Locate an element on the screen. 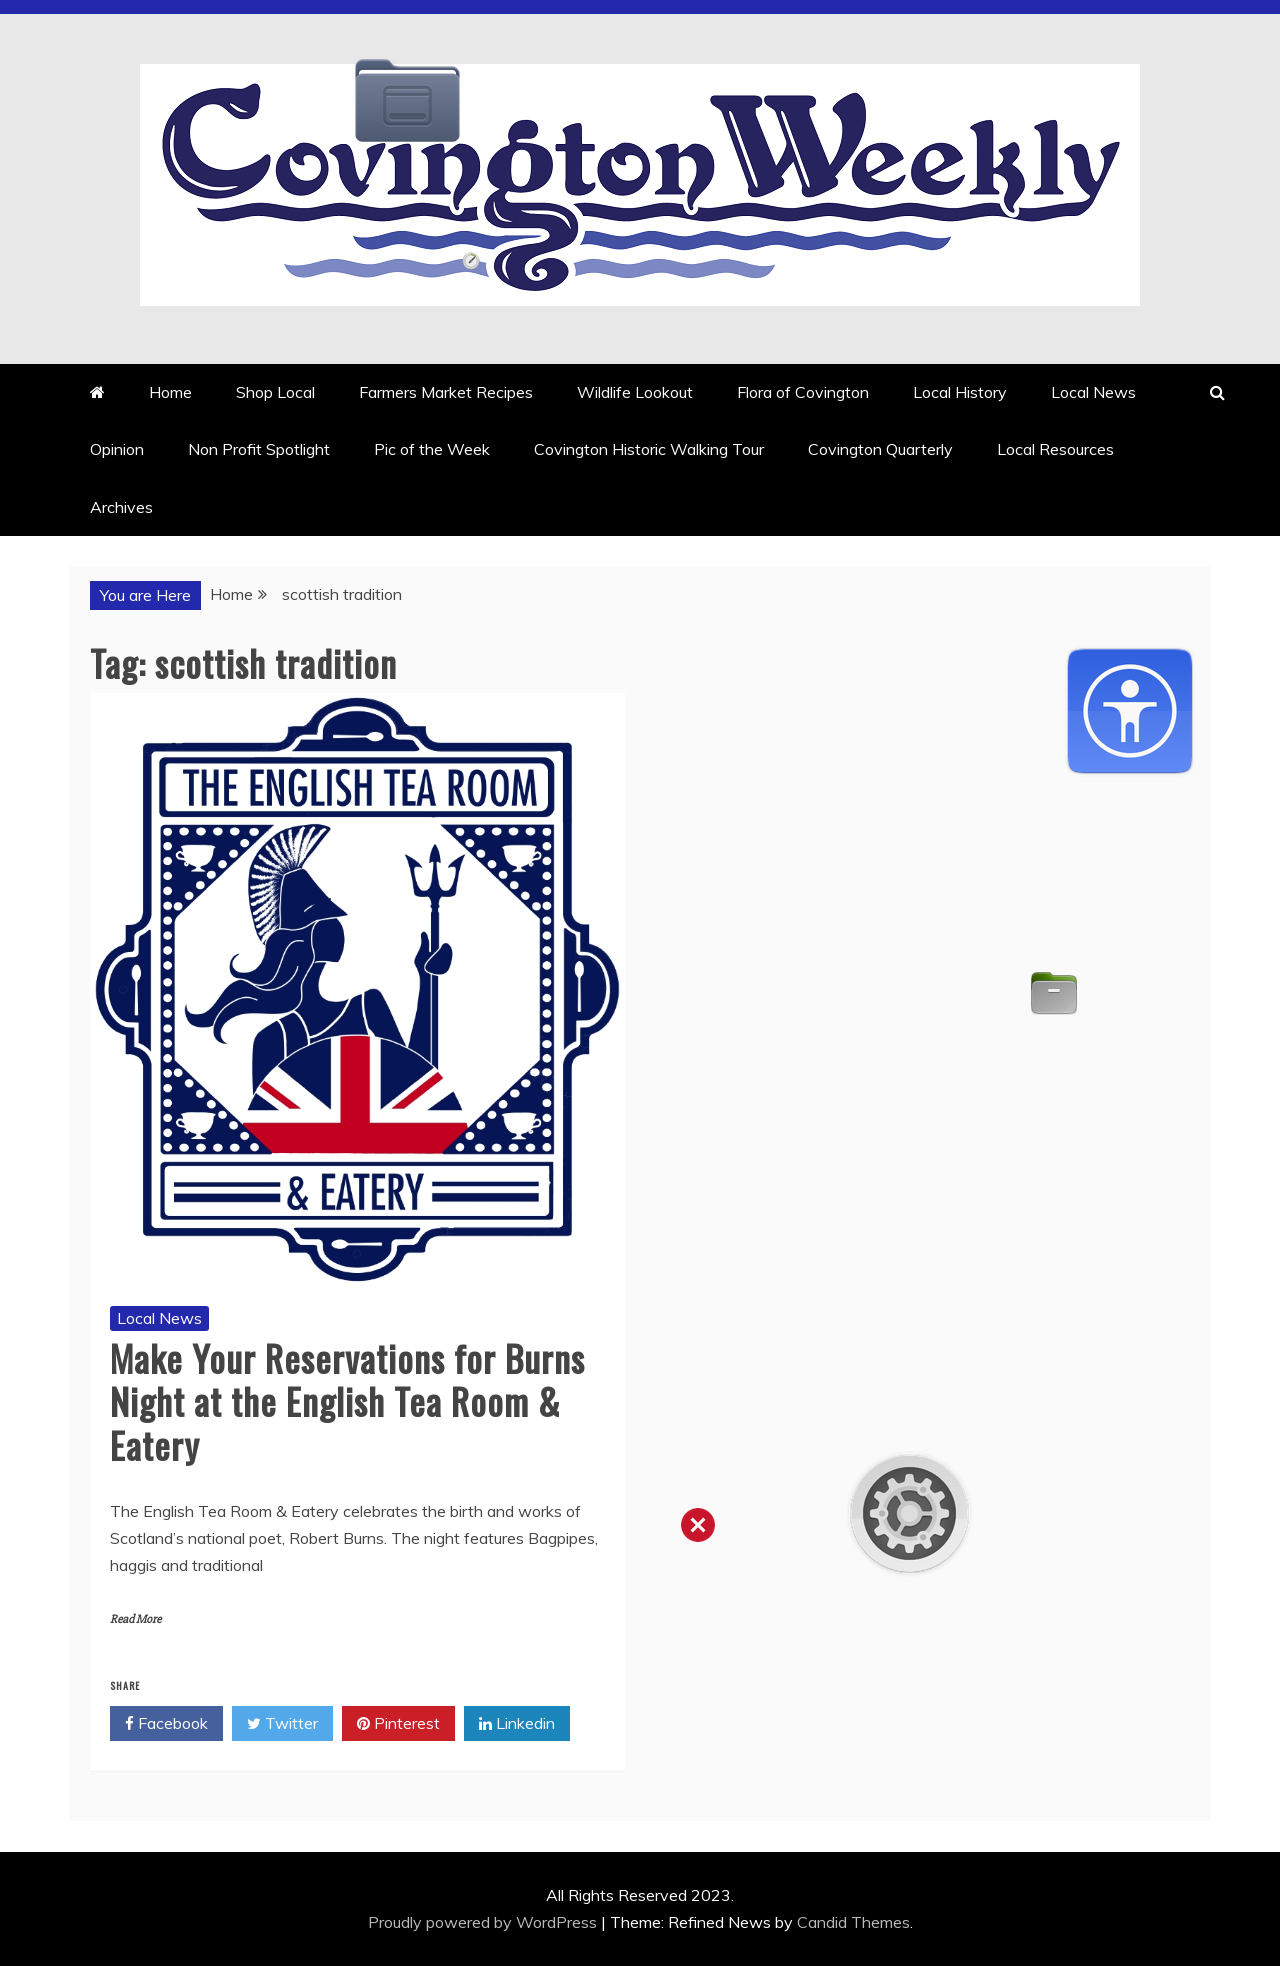 The image size is (1280, 1966). access accessibility settings is located at coordinates (1130, 711).